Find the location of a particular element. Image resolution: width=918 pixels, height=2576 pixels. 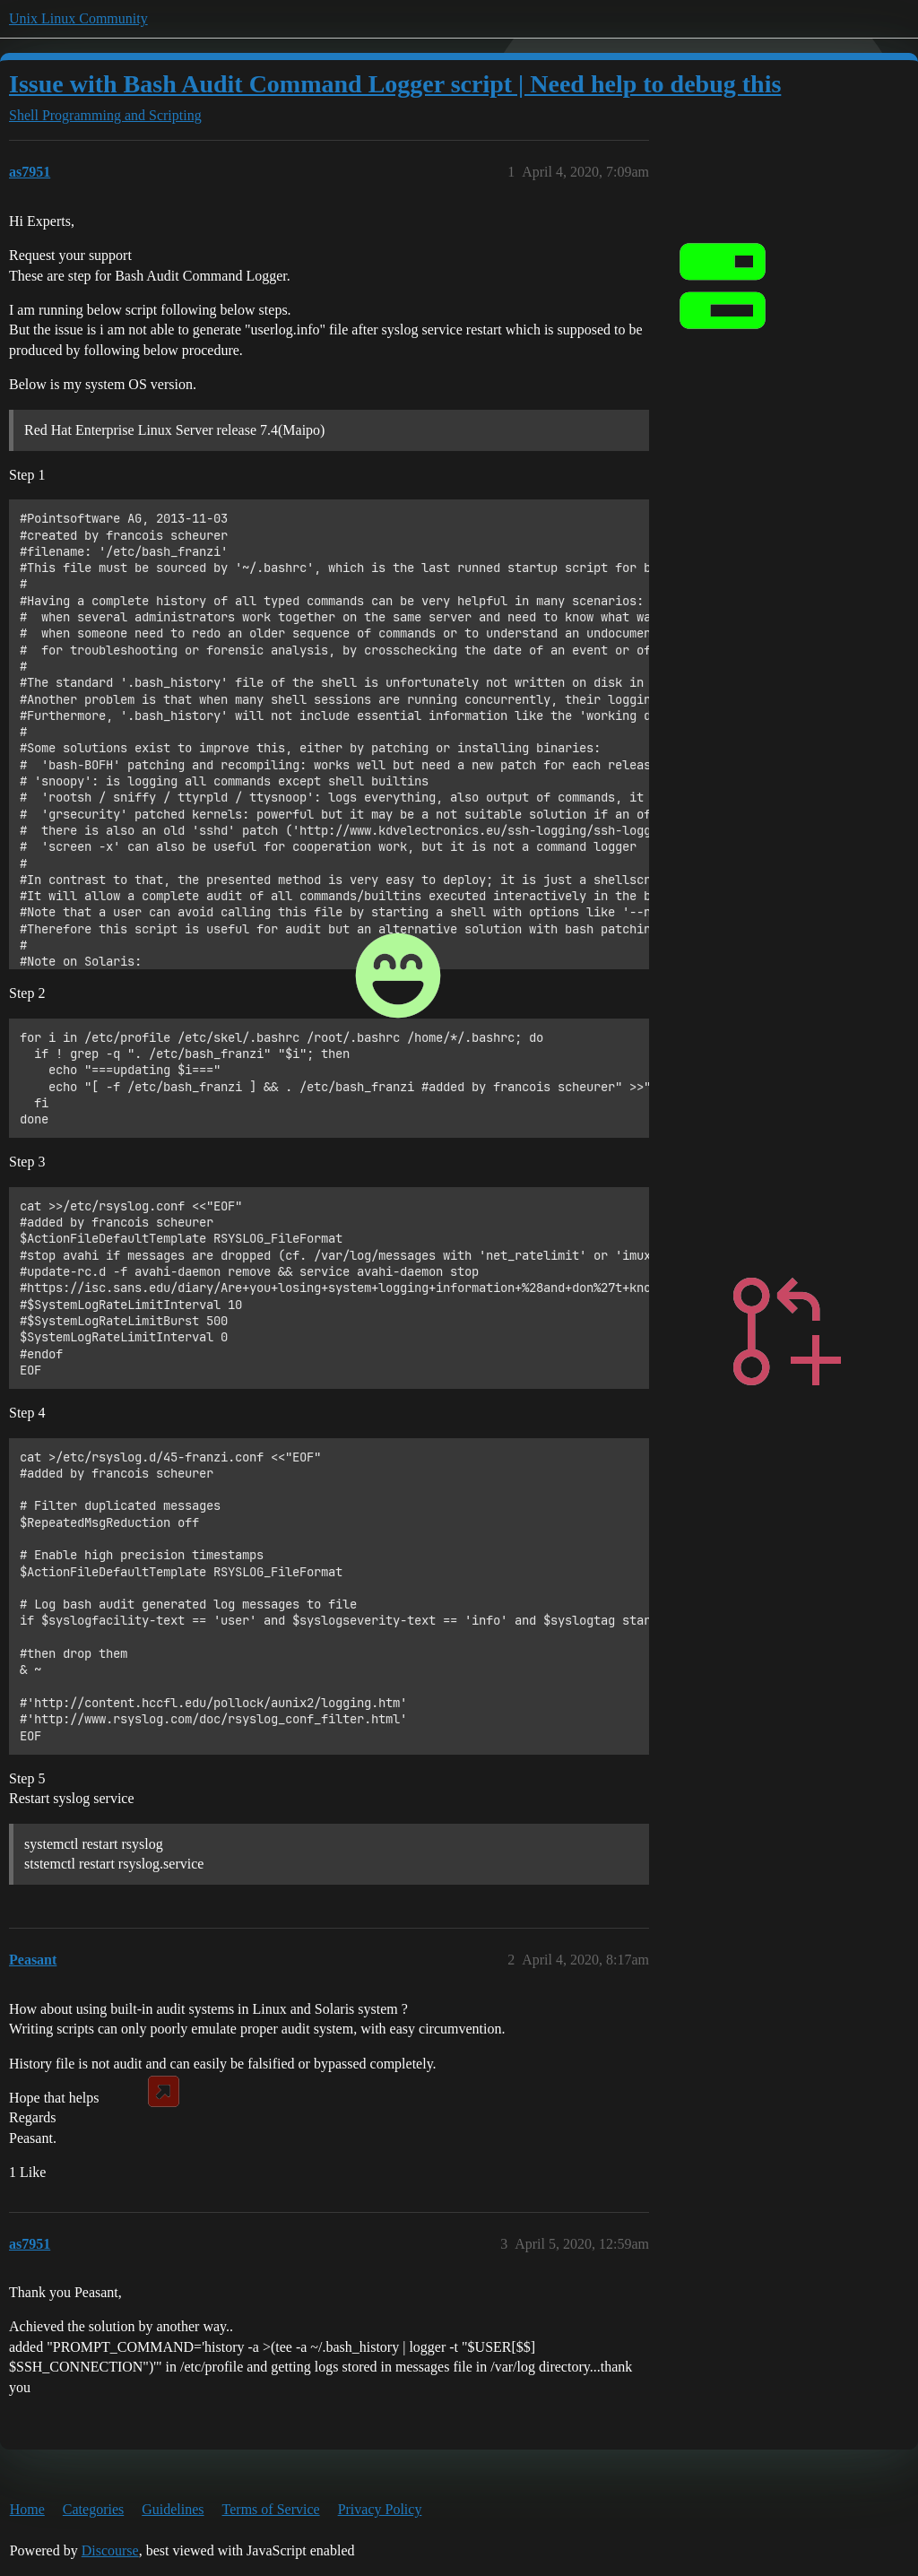

view task list or to-do items is located at coordinates (723, 286).